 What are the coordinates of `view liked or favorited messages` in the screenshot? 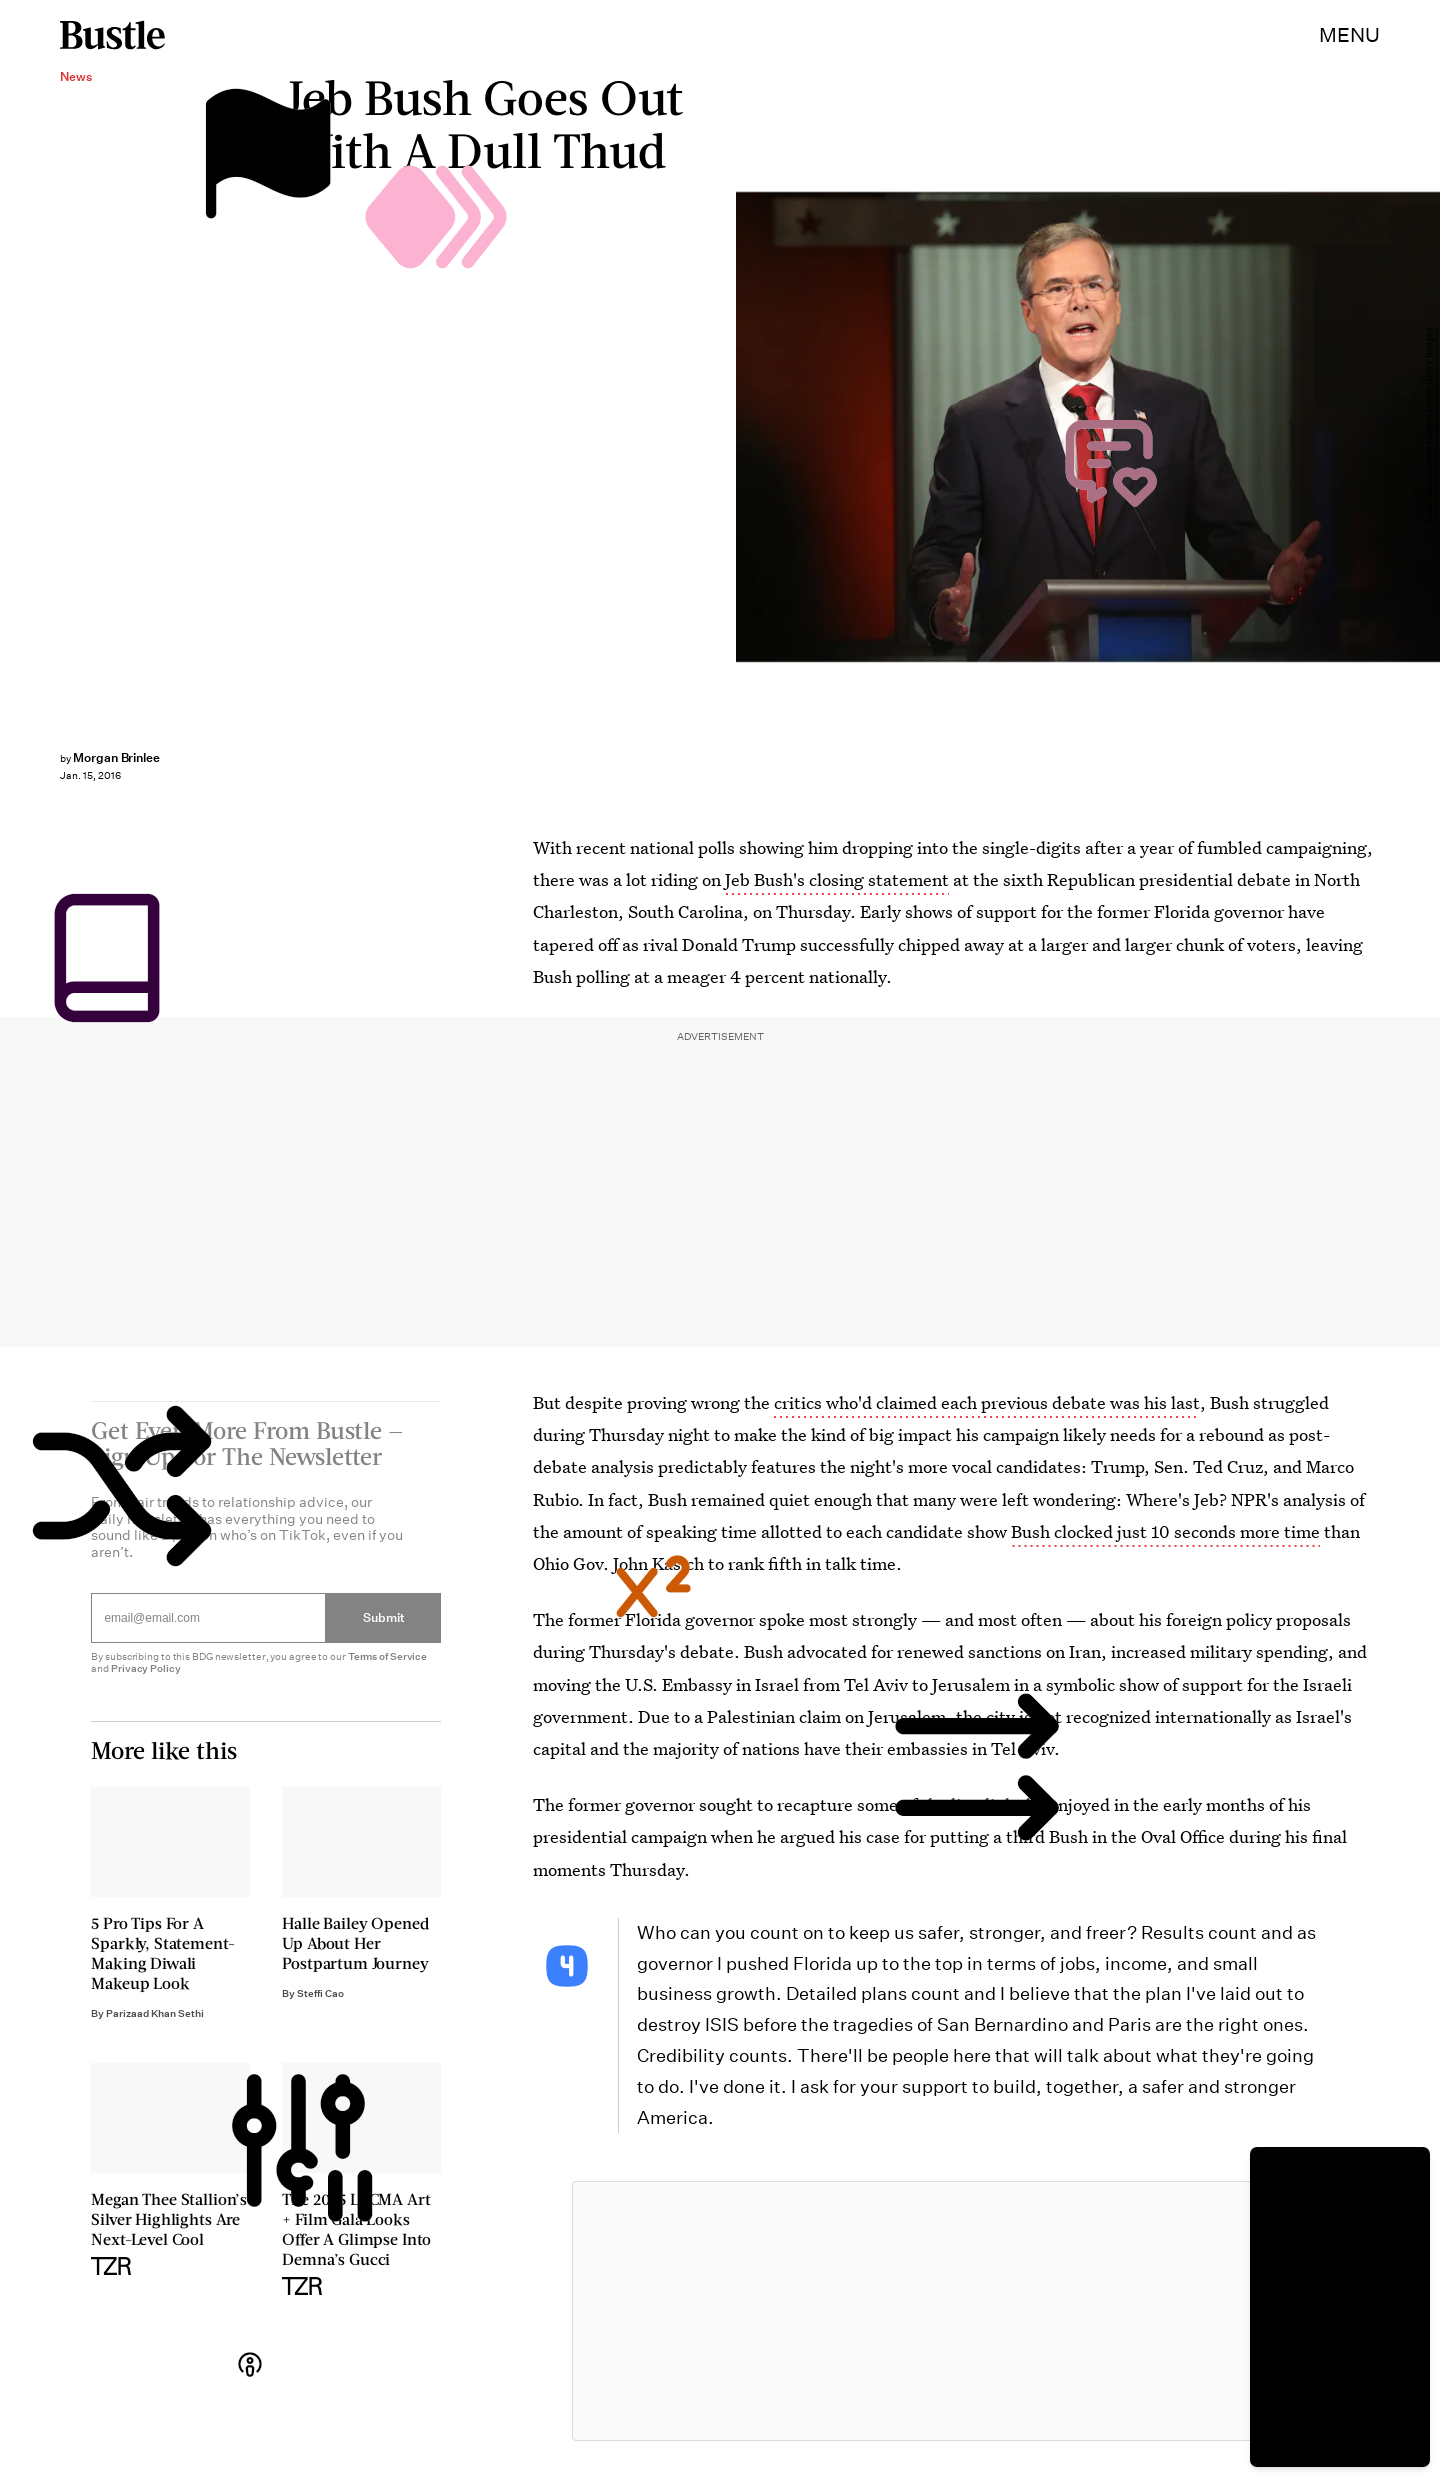 It's located at (1109, 459).